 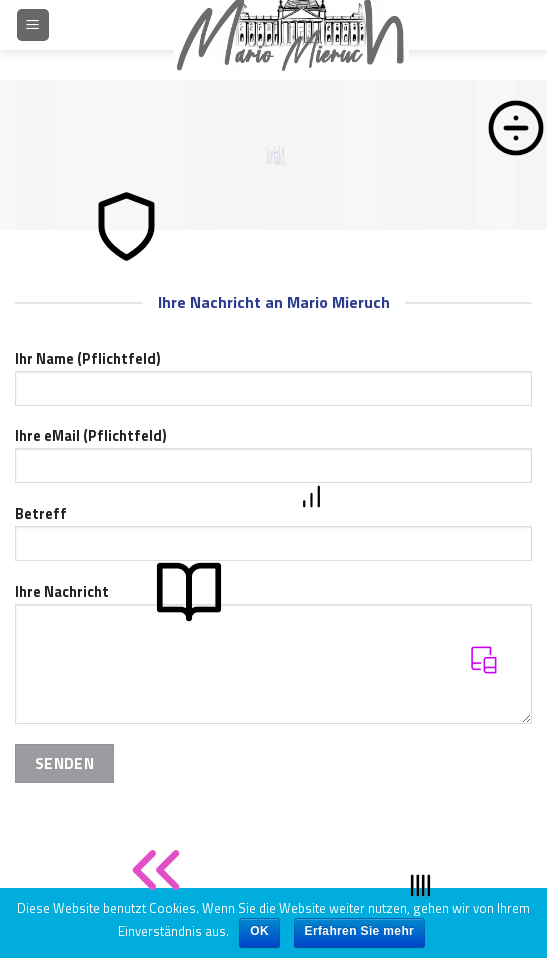 What do you see at coordinates (516, 128) in the screenshot?
I see `perform division calculation` at bounding box center [516, 128].